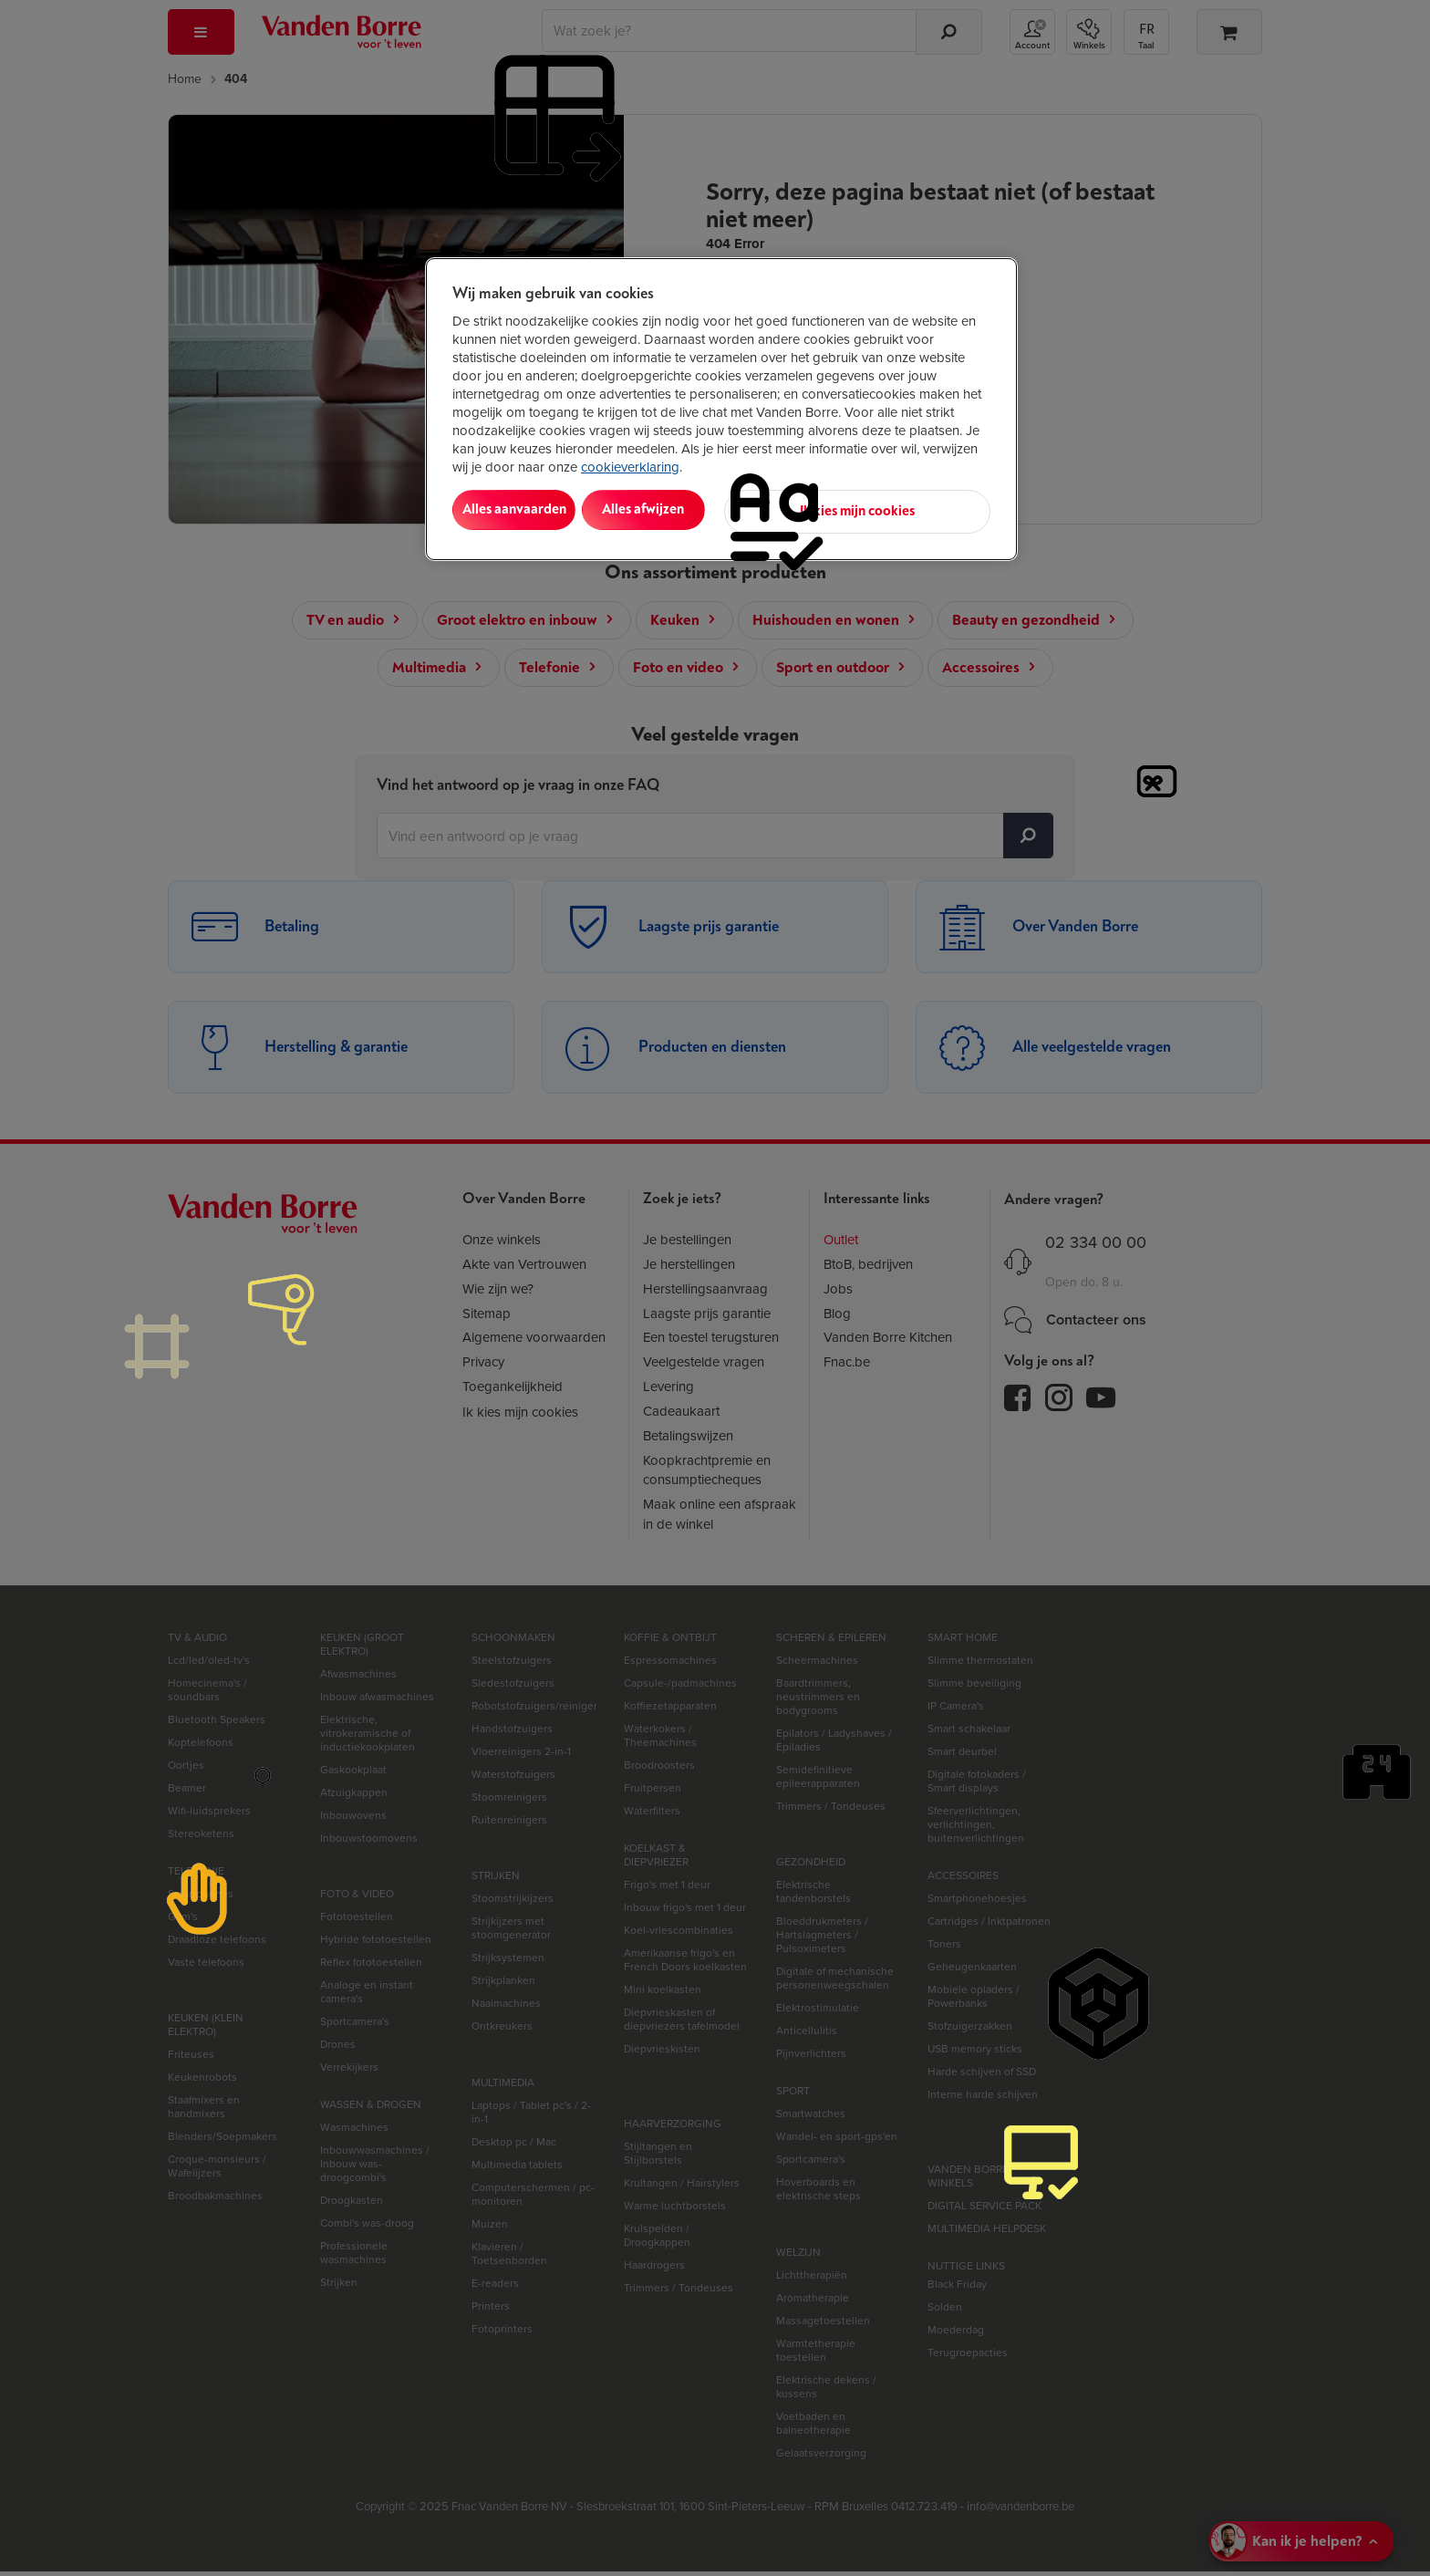 The width and height of the screenshot is (1430, 2576). Describe the element at coordinates (774, 517) in the screenshot. I see `check spelling and grammar` at that location.